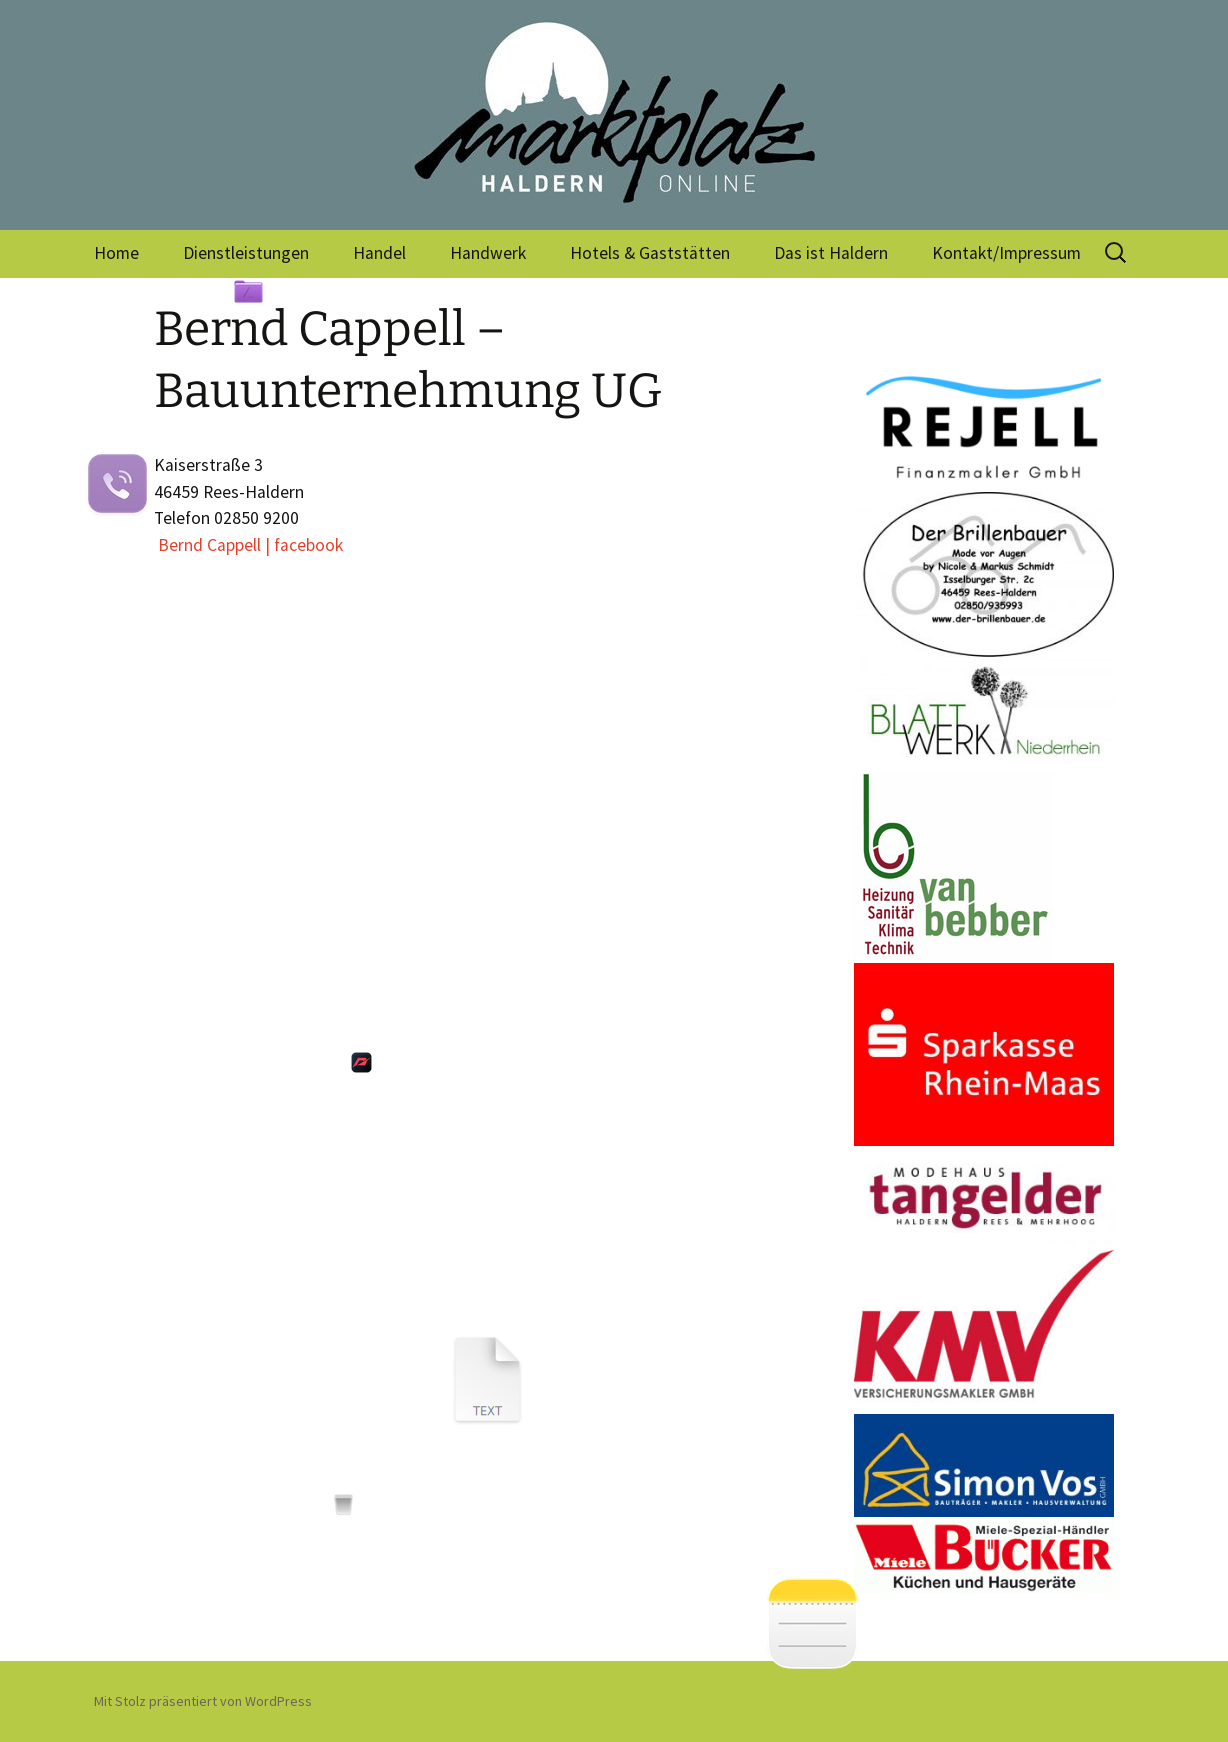 Image resolution: width=1228 pixels, height=1742 pixels. Describe the element at coordinates (117, 483) in the screenshot. I see `open viber messaging app` at that location.